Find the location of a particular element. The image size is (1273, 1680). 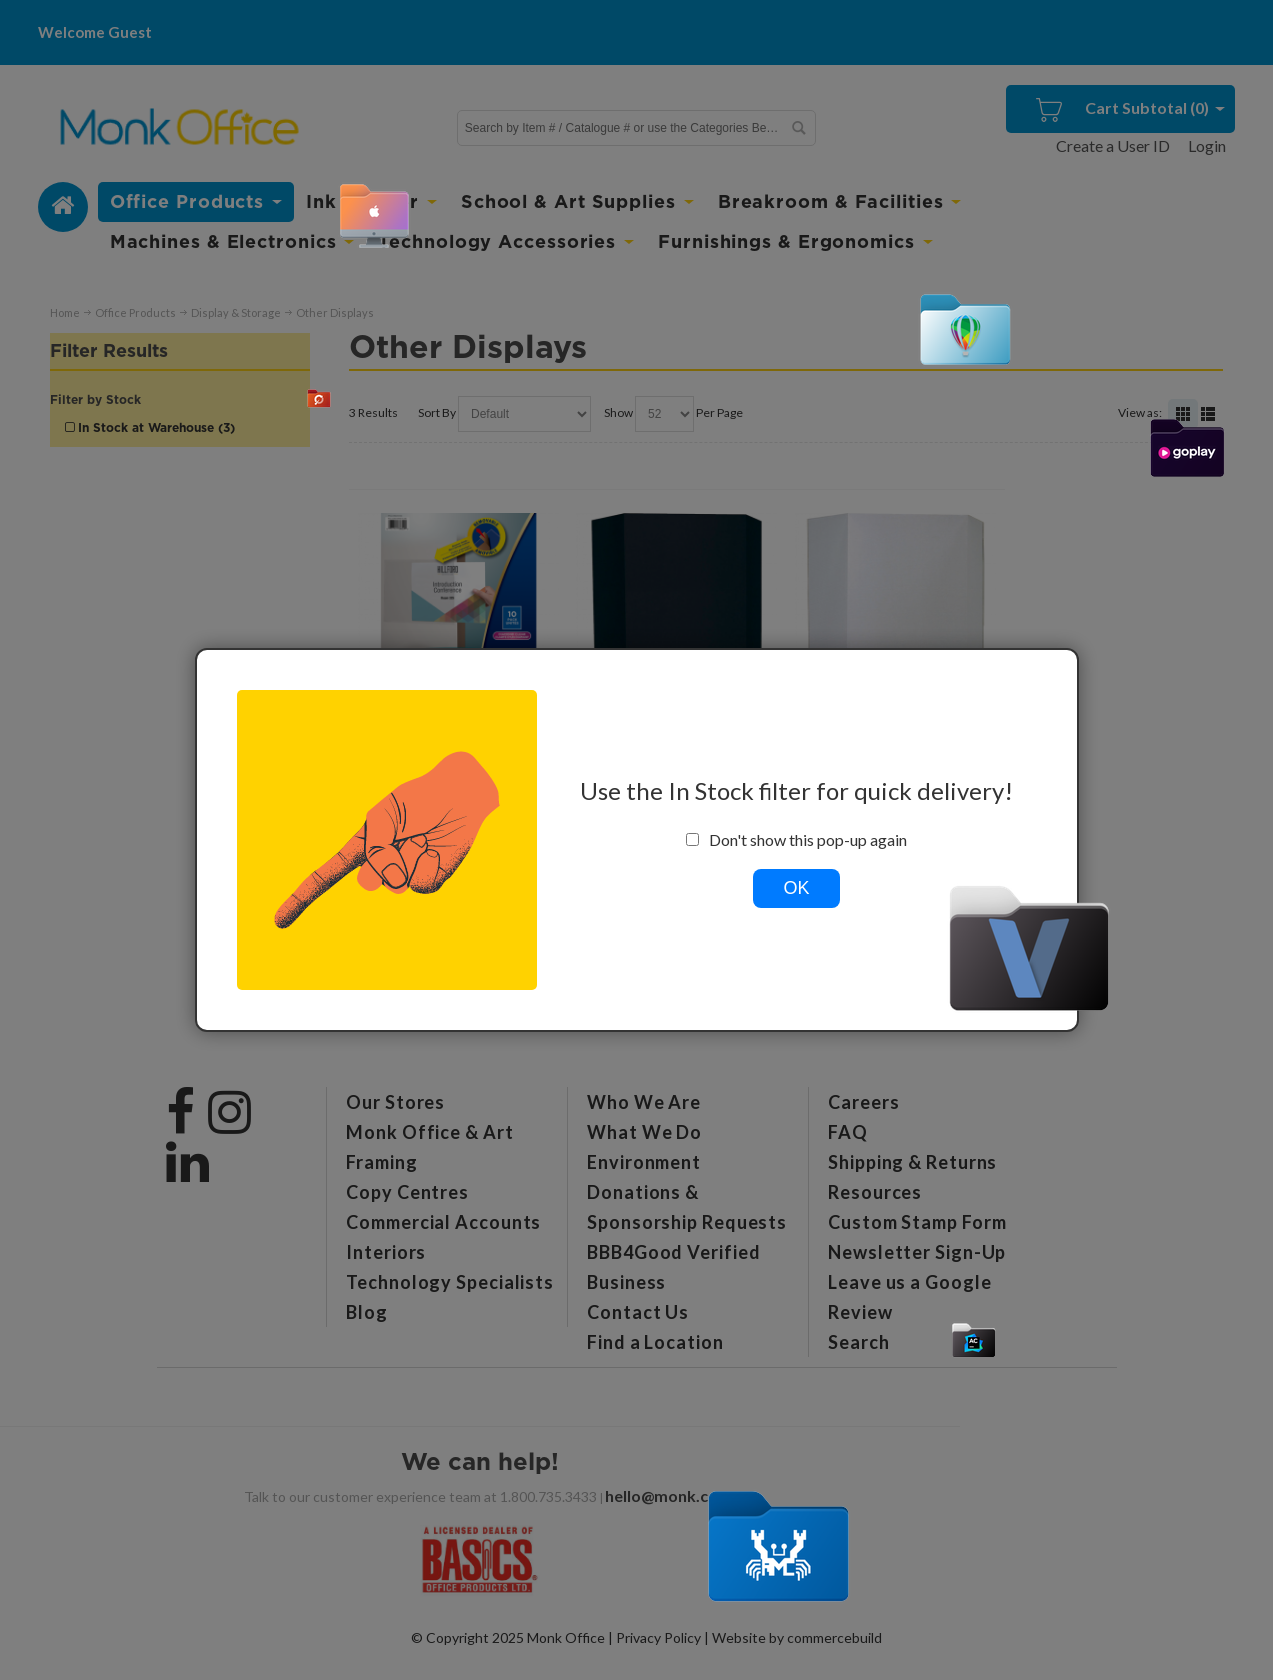

open folder containing CorelDRAW files is located at coordinates (965, 332).